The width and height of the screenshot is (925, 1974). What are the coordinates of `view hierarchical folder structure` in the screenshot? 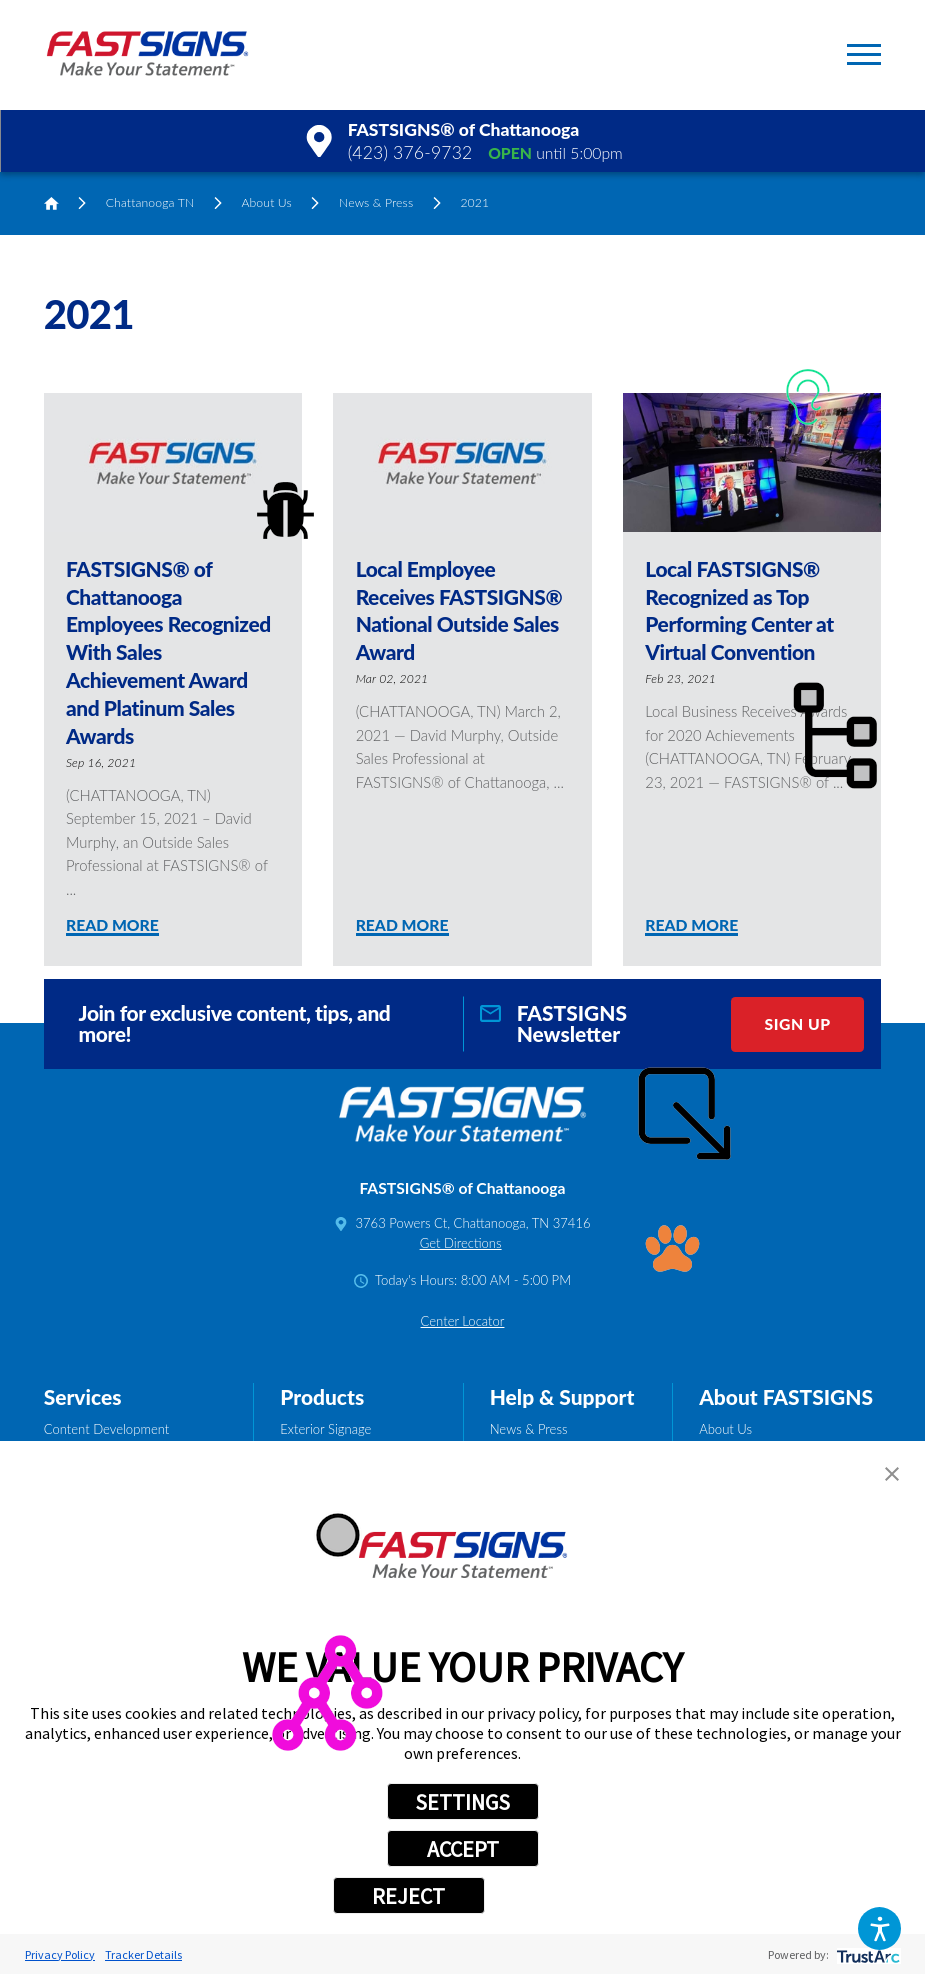 It's located at (831, 735).